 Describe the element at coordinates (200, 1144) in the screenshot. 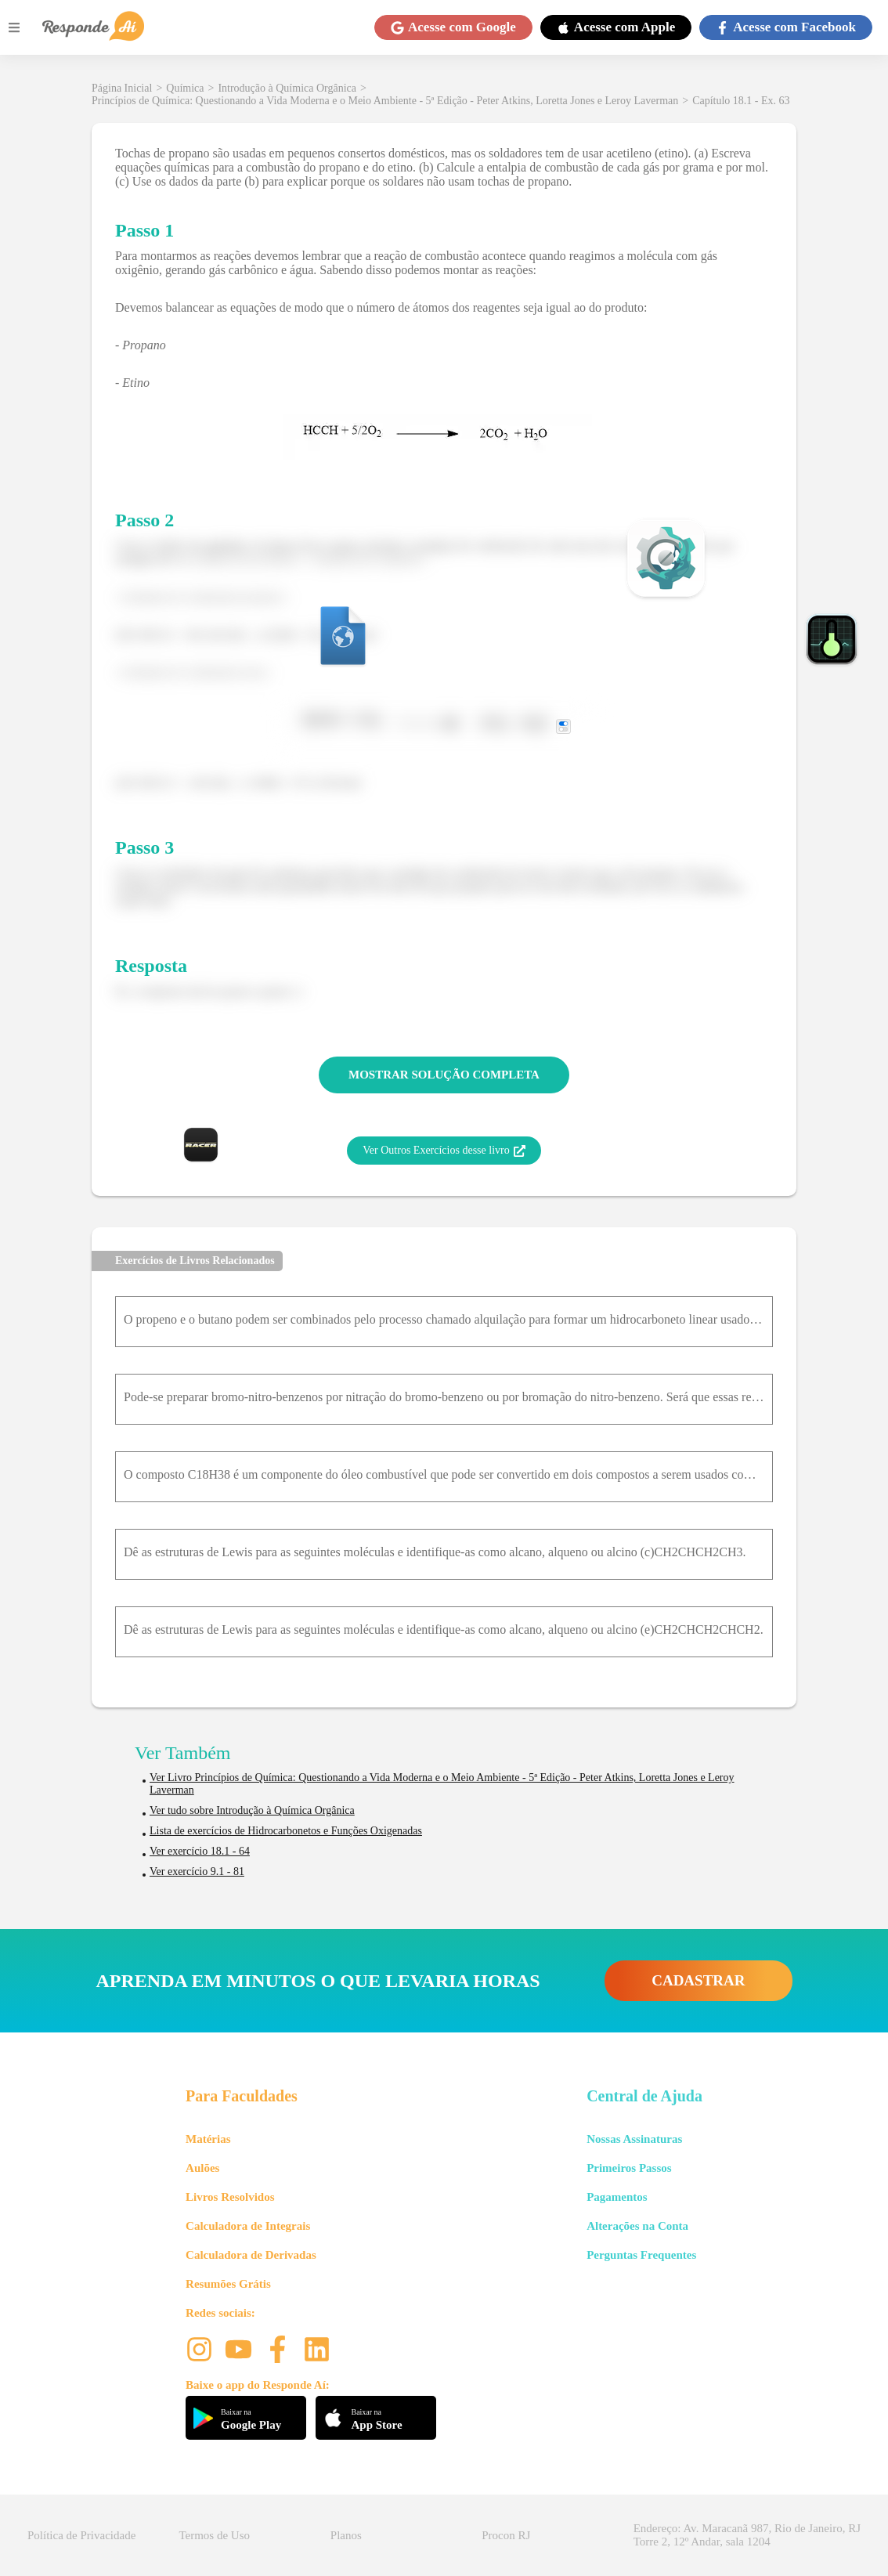

I see `launch star wars: episode i racer game` at that location.